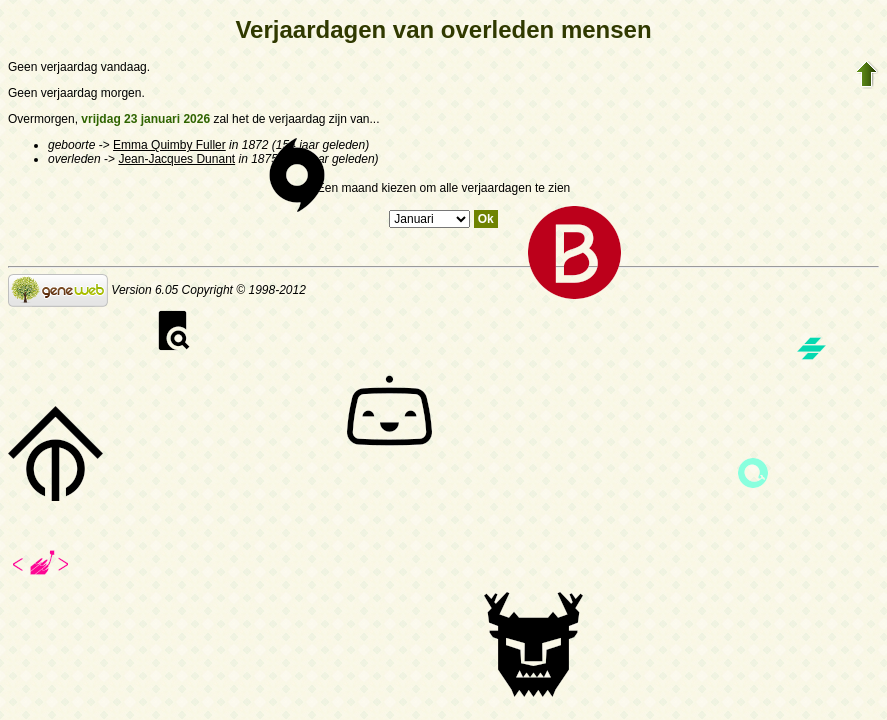  What do you see at coordinates (811, 348) in the screenshot?
I see `stencil brand logo` at bounding box center [811, 348].